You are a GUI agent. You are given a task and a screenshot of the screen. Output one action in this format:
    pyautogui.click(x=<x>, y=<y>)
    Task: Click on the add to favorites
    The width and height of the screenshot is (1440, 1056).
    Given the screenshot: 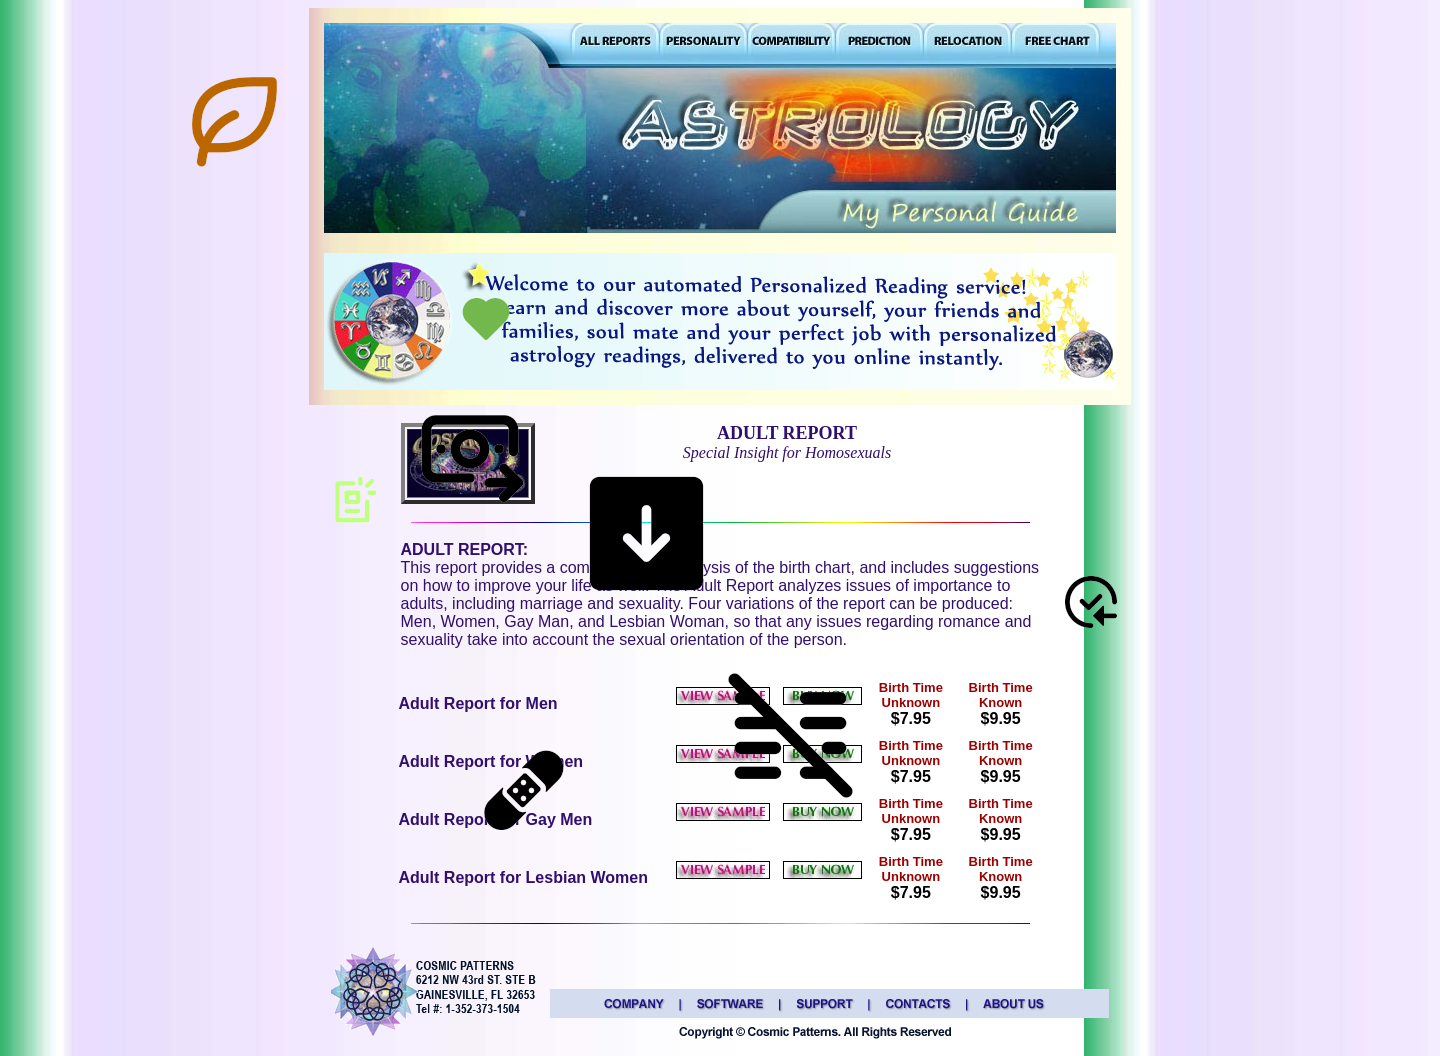 What is the action you would take?
    pyautogui.click(x=486, y=319)
    